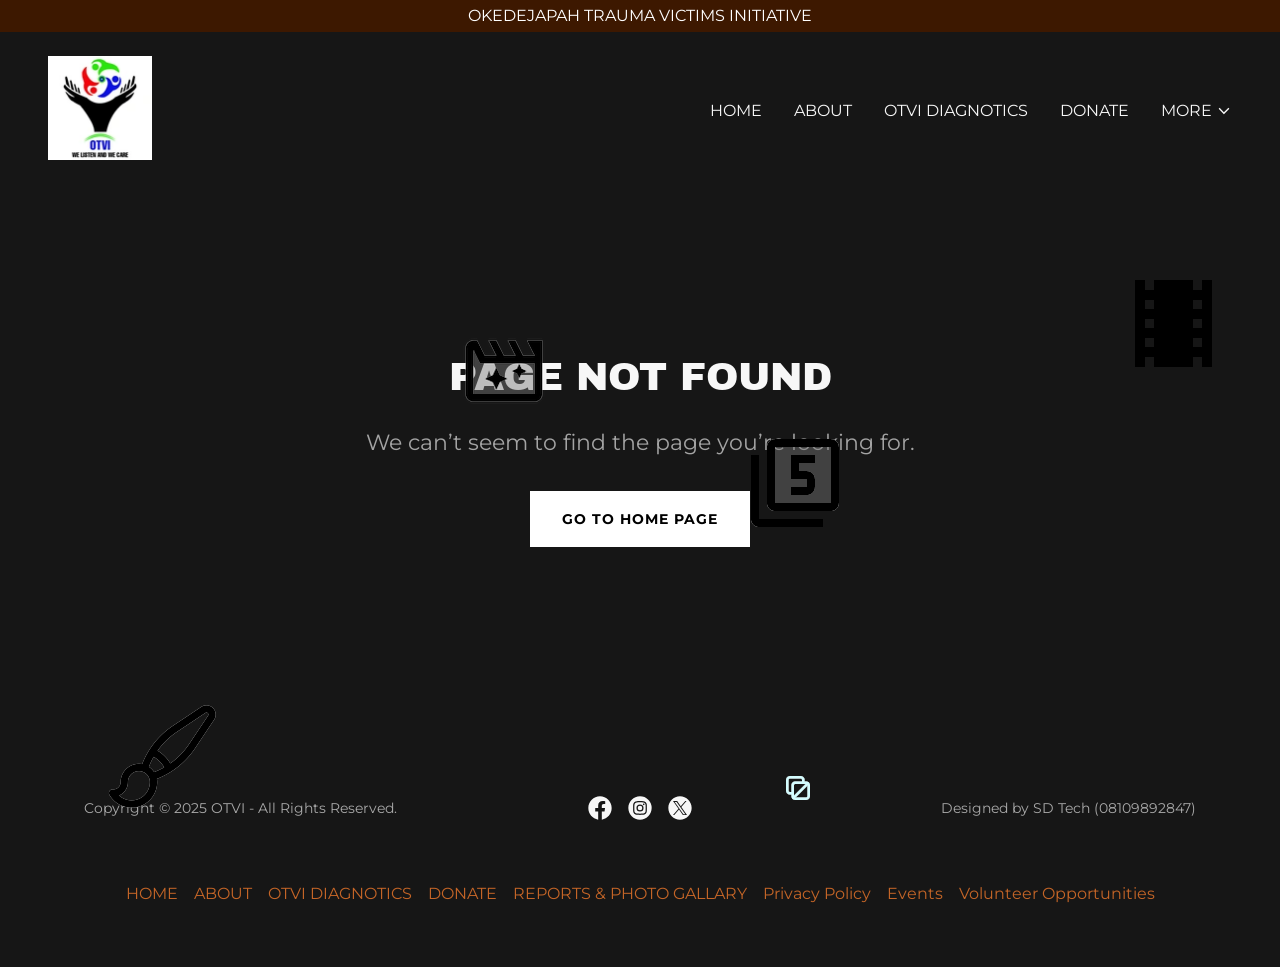 Image resolution: width=1280 pixels, height=967 pixels. What do you see at coordinates (1173, 323) in the screenshot?
I see `access movies or theater showtimes` at bounding box center [1173, 323].